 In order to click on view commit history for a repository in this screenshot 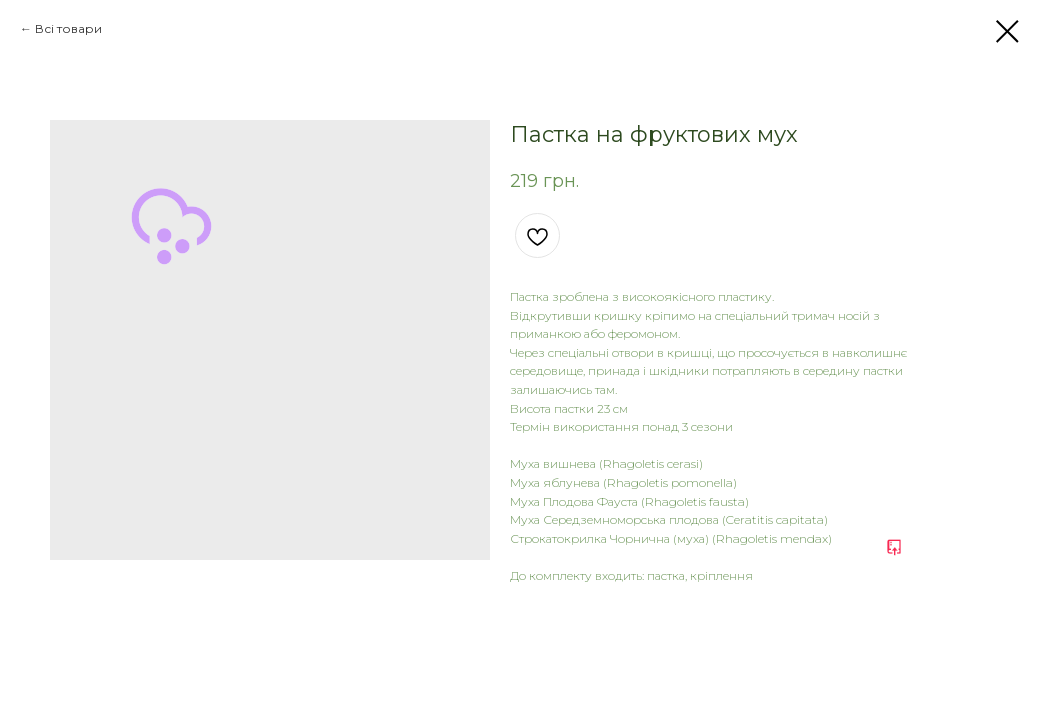, I will do `click(894, 547)`.